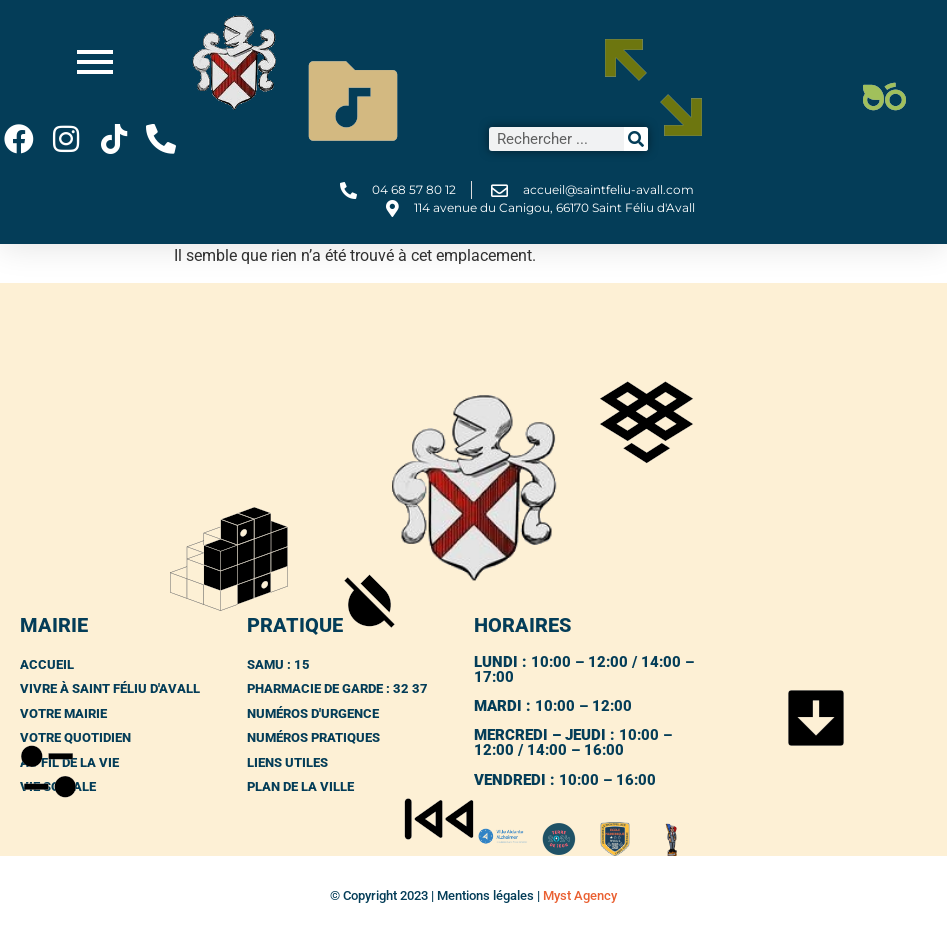 The height and width of the screenshot is (927, 947). I want to click on download file or content, so click(816, 718).